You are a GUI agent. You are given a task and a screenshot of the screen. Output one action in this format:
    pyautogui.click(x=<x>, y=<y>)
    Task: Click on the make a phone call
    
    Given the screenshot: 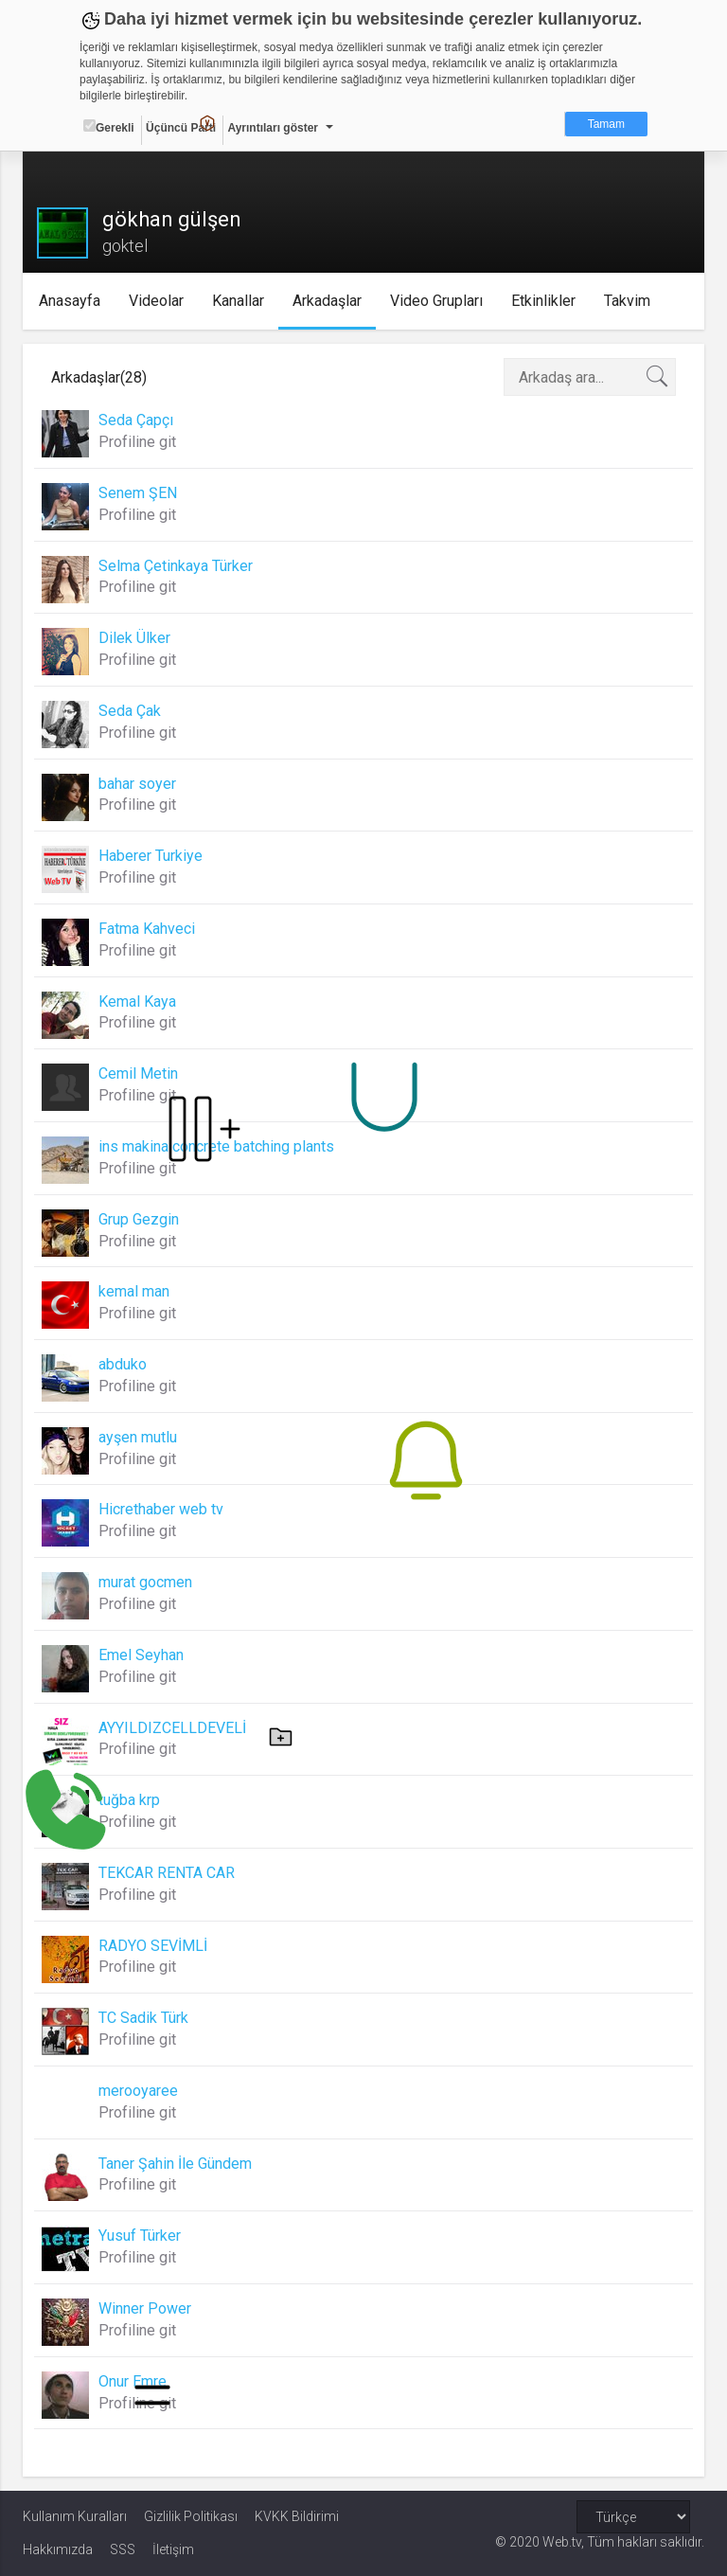 What is the action you would take?
    pyautogui.click(x=67, y=1808)
    